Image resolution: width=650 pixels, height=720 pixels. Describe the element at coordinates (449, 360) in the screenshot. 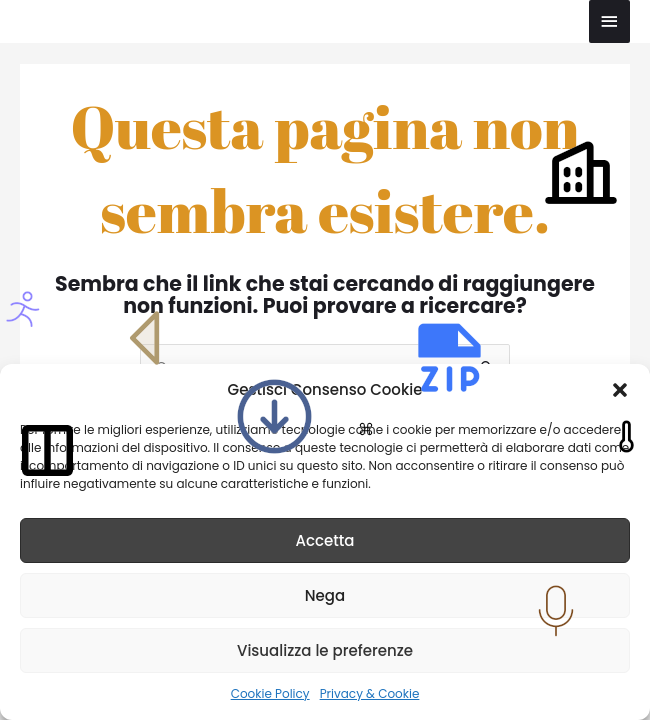

I see `open or view a compressed zip file` at that location.